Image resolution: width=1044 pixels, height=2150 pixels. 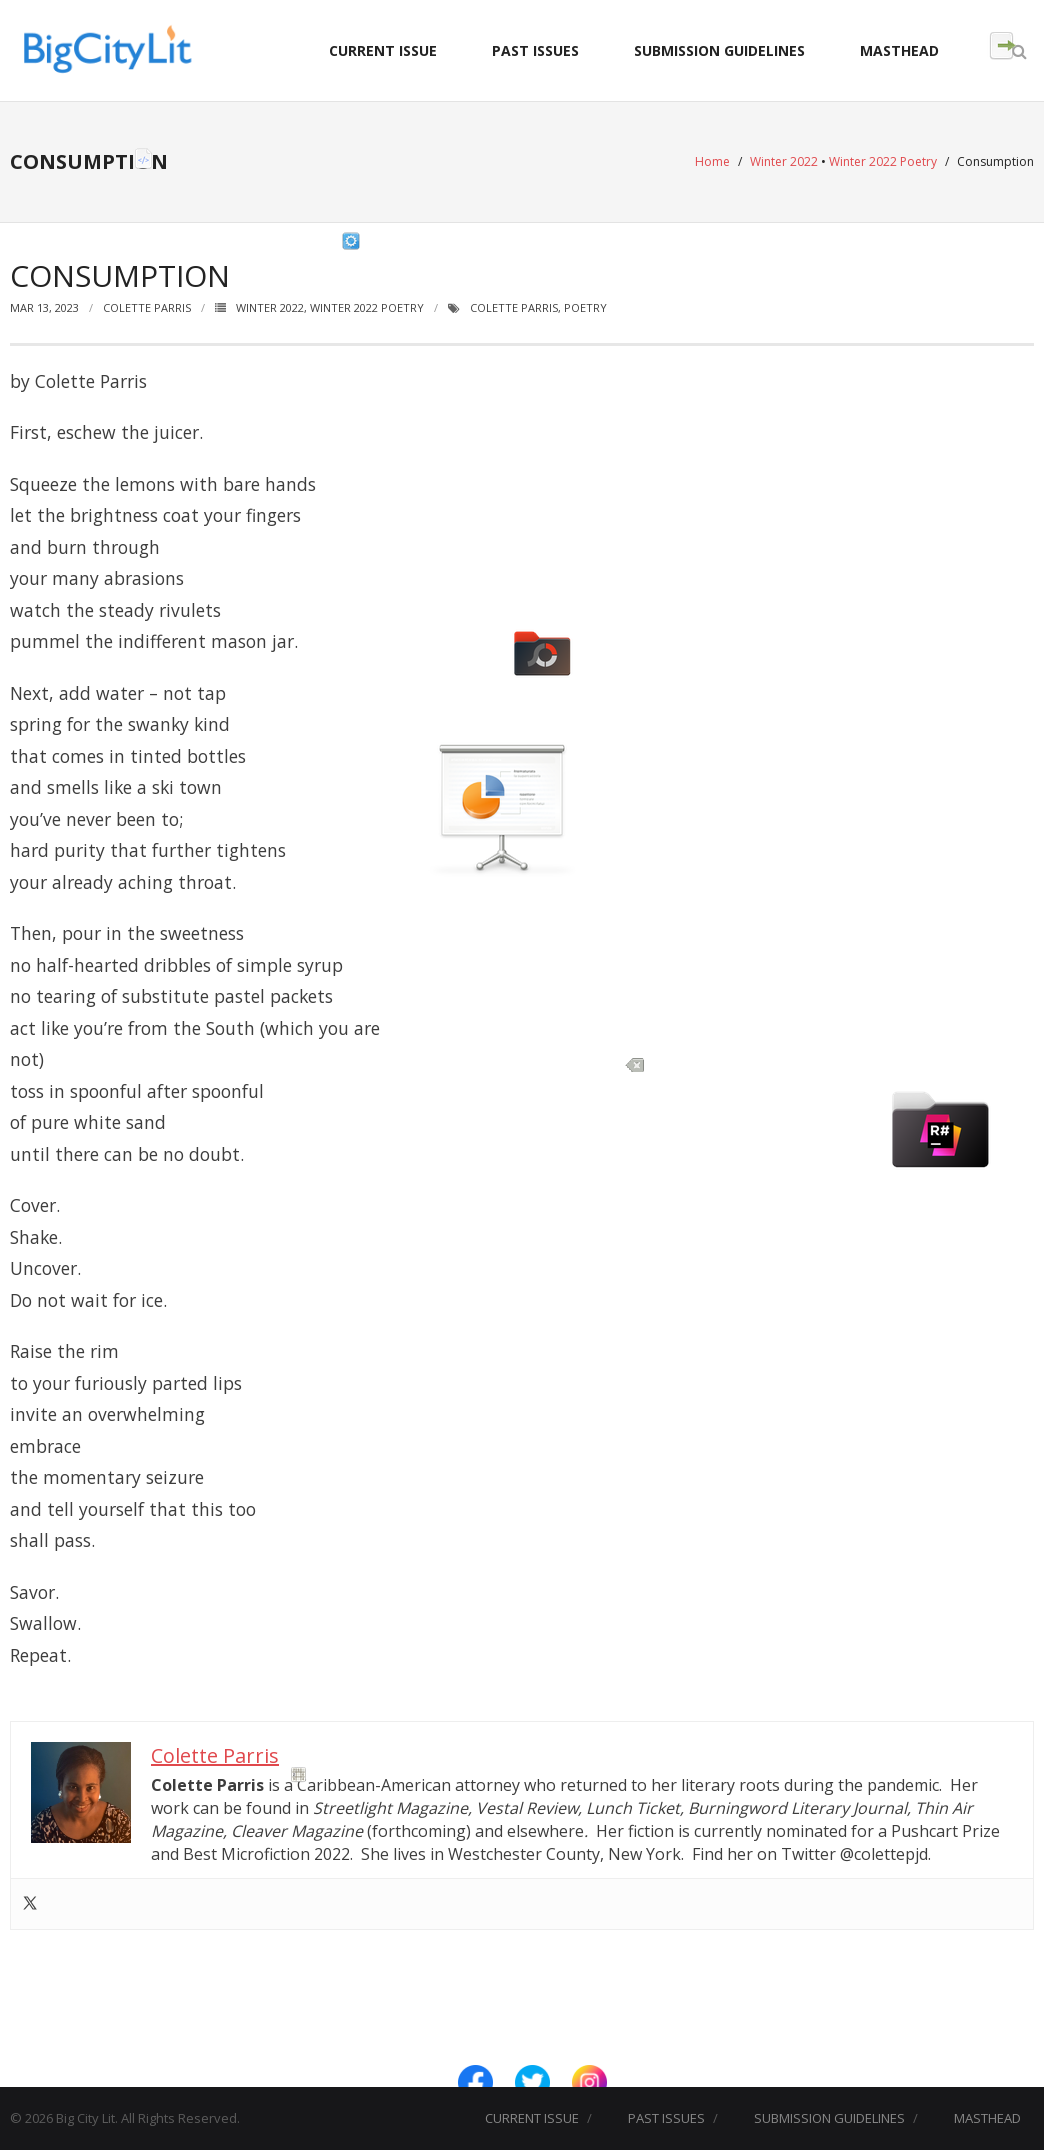 What do you see at coordinates (542, 655) in the screenshot?
I see `open photoscape application folder` at bounding box center [542, 655].